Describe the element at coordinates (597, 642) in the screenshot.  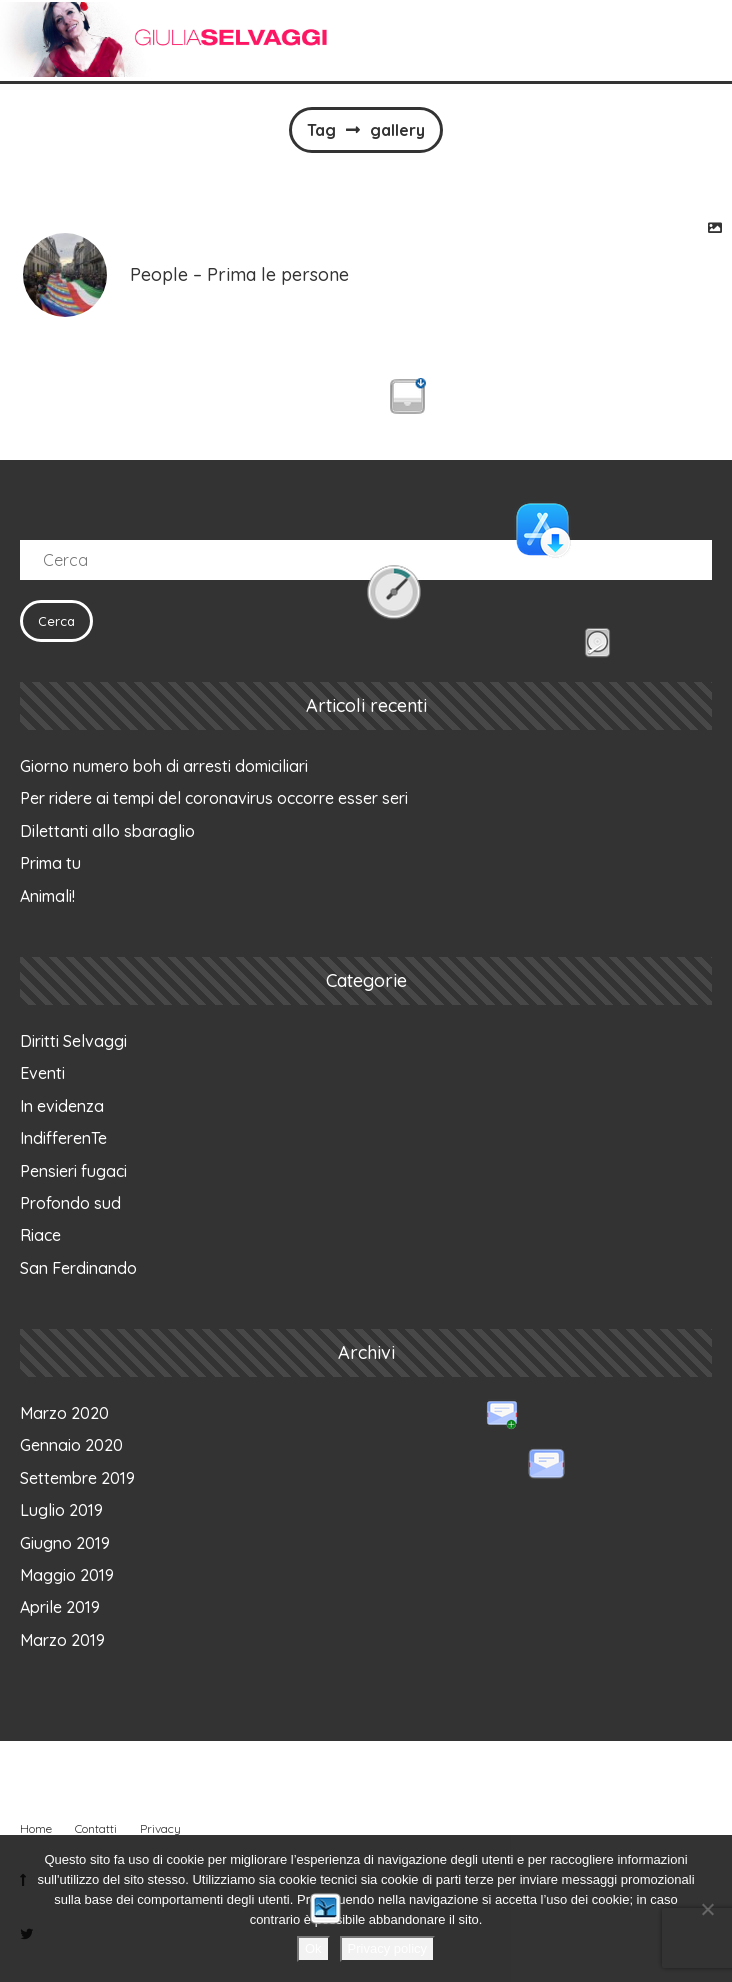
I see `open gnome disks utility` at that location.